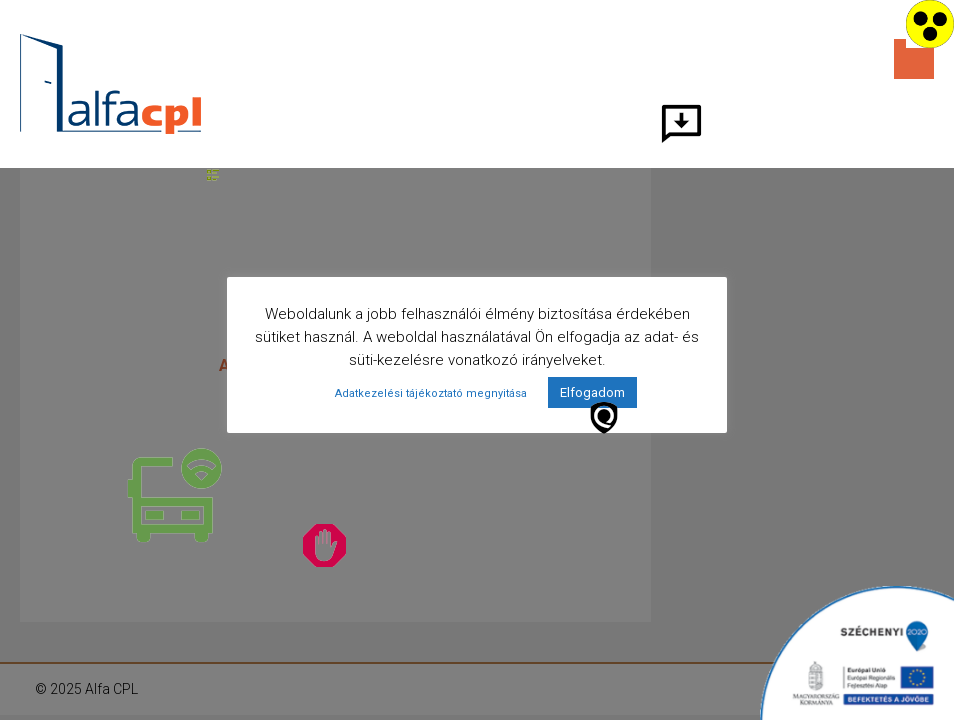 This screenshot has width=954, height=720. I want to click on download chat history, so click(681, 122).